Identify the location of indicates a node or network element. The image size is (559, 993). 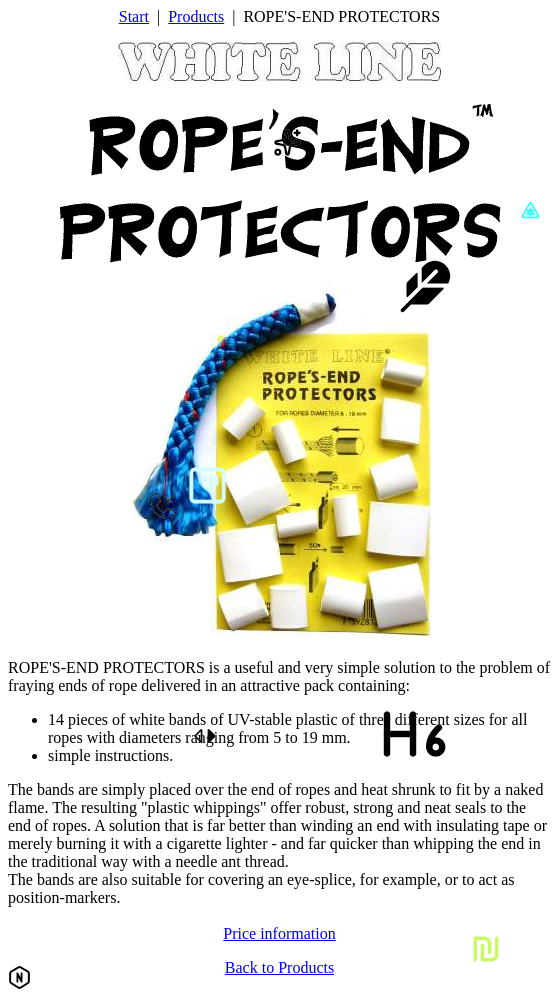
(19, 977).